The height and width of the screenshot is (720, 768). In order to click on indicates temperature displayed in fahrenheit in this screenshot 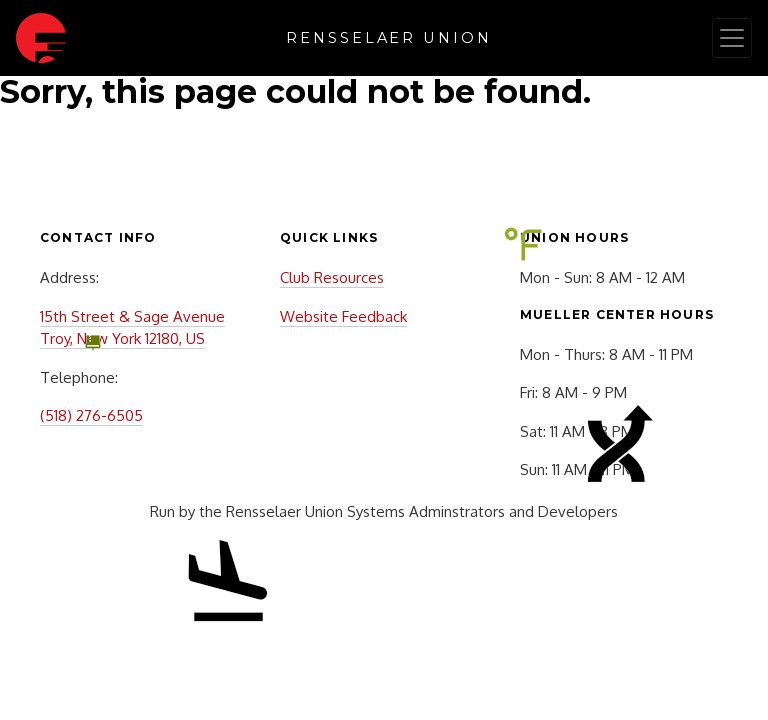, I will do `click(525, 244)`.